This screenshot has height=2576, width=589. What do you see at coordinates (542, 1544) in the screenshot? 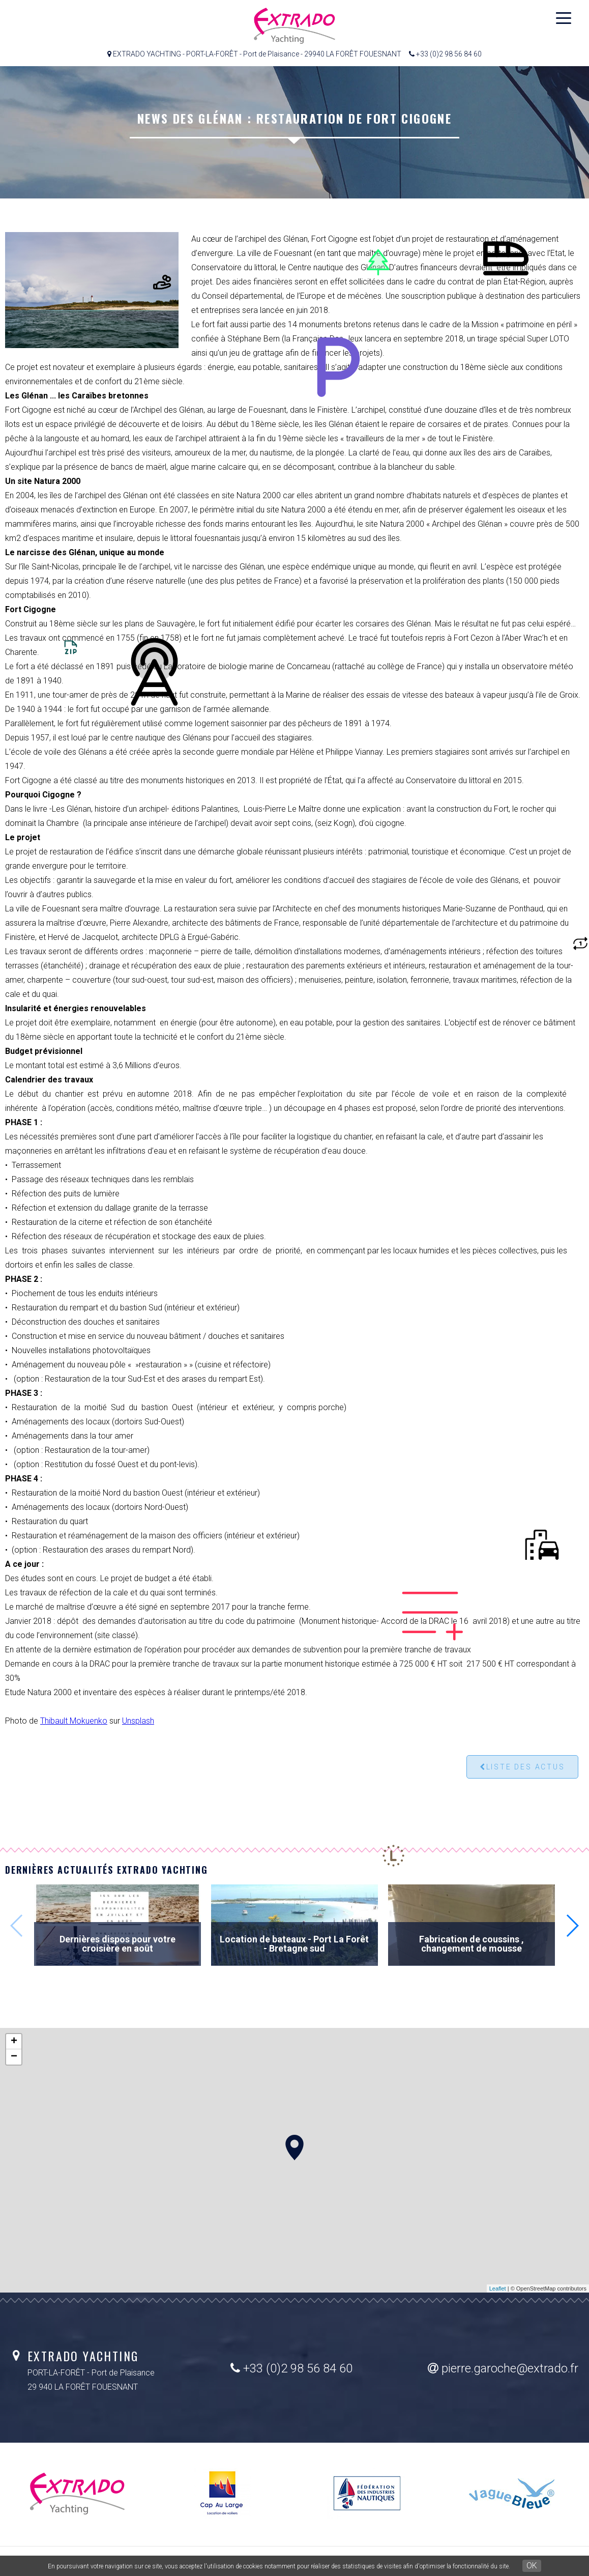
I see `access transportation or commute options` at bounding box center [542, 1544].